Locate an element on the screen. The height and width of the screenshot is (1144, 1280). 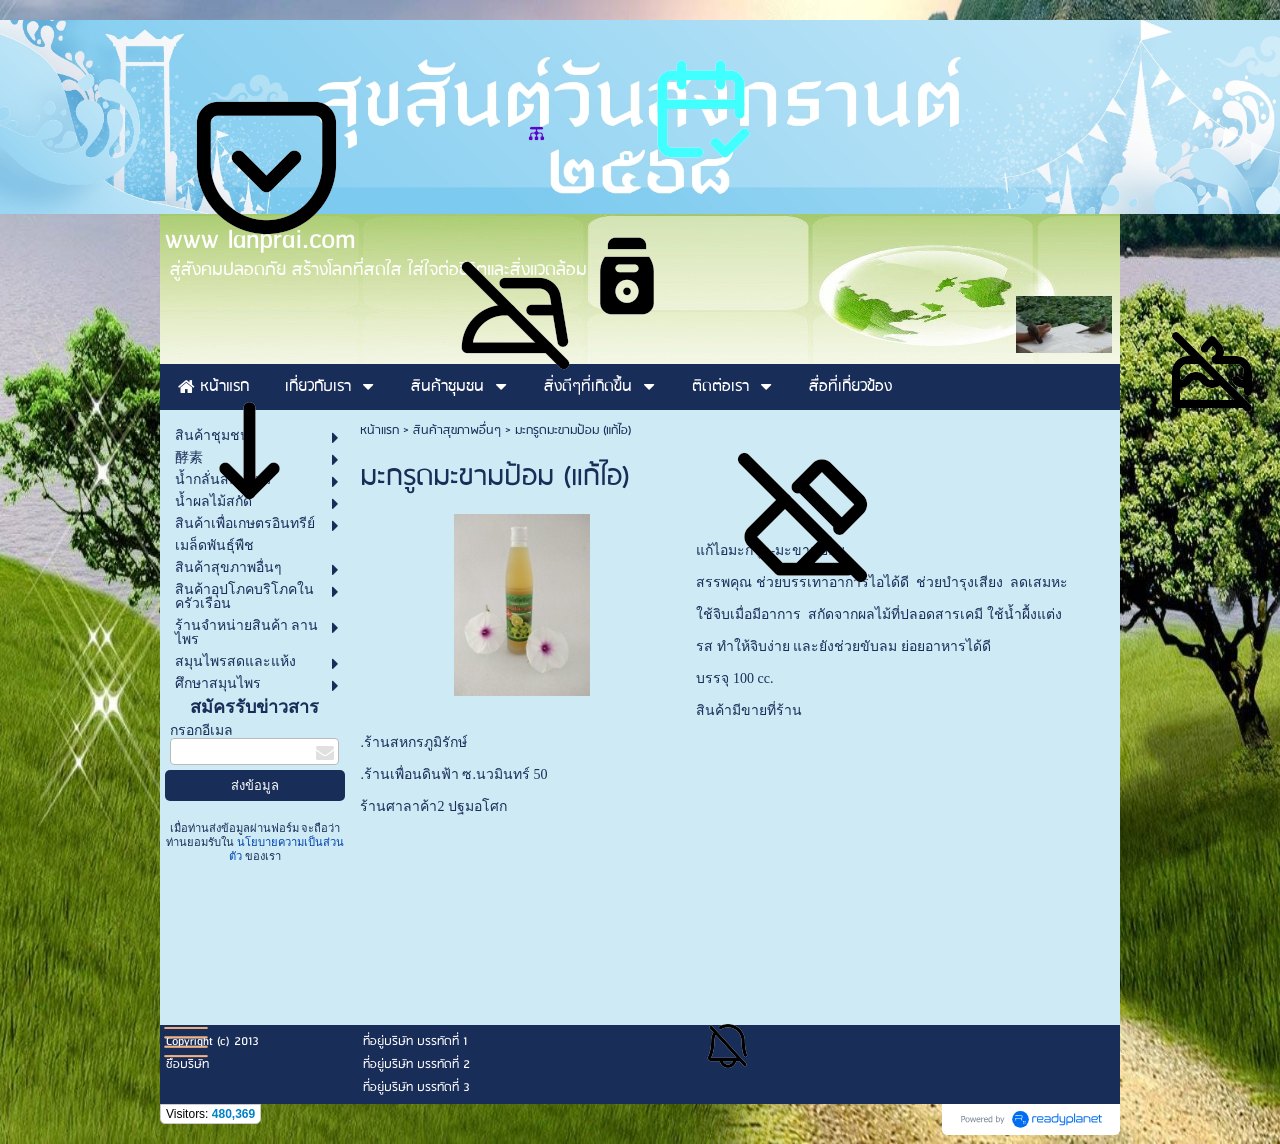
confirm or complete a scheduled event is located at coordinates (701, 109).